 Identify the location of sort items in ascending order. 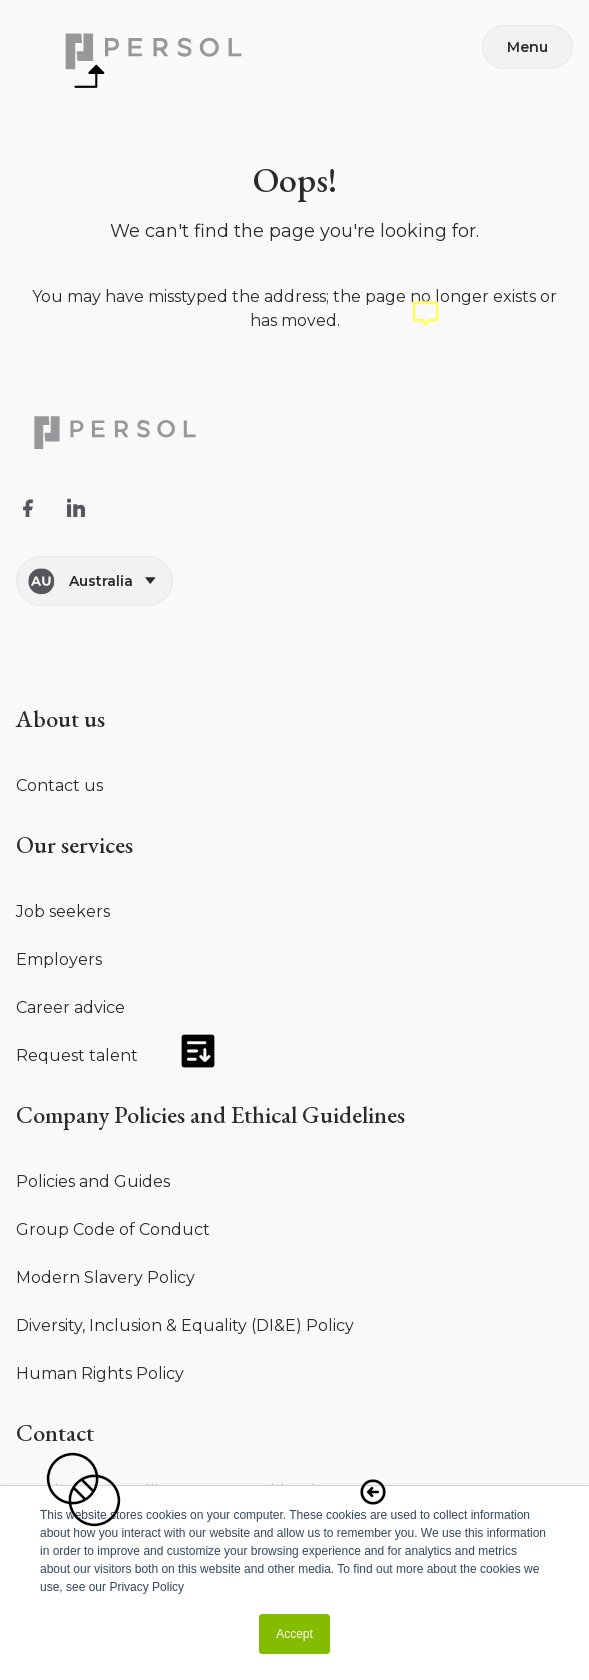
(198, 1051).